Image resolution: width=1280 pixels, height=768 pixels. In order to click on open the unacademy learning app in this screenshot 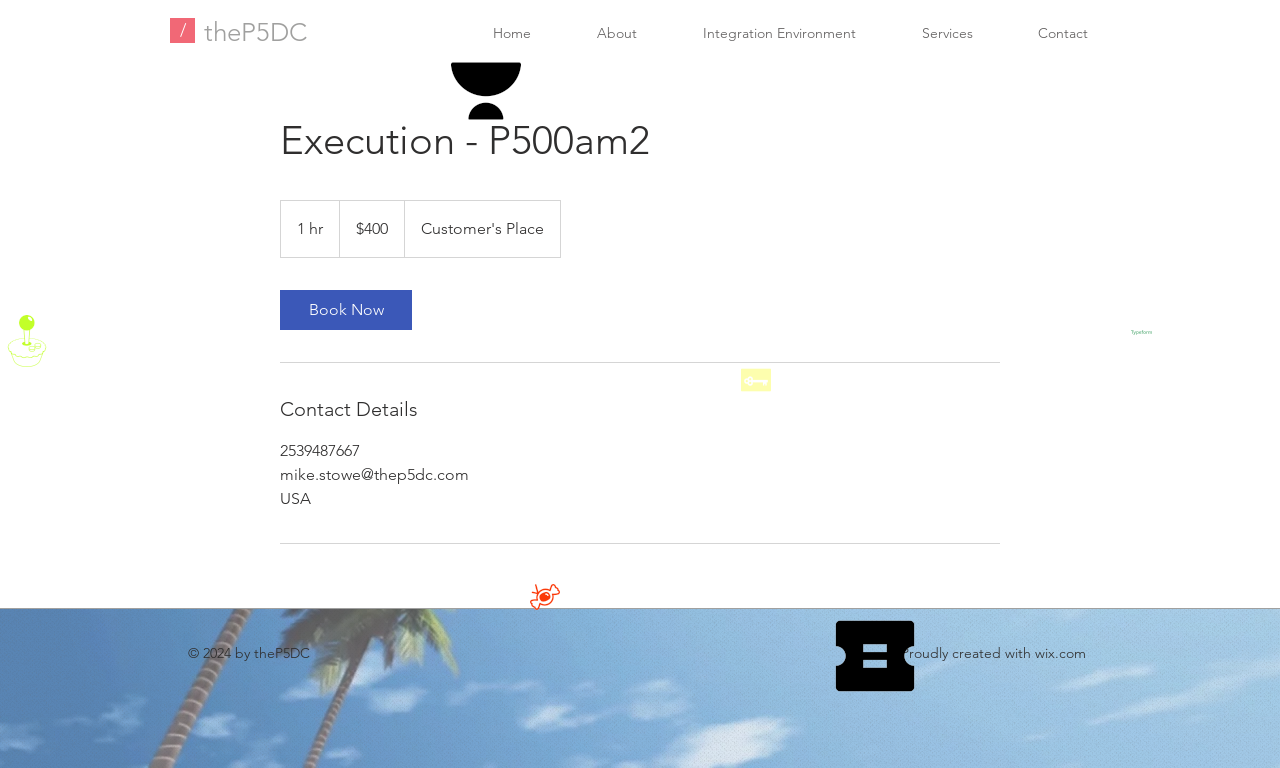, I will do `click(486, 91)`.